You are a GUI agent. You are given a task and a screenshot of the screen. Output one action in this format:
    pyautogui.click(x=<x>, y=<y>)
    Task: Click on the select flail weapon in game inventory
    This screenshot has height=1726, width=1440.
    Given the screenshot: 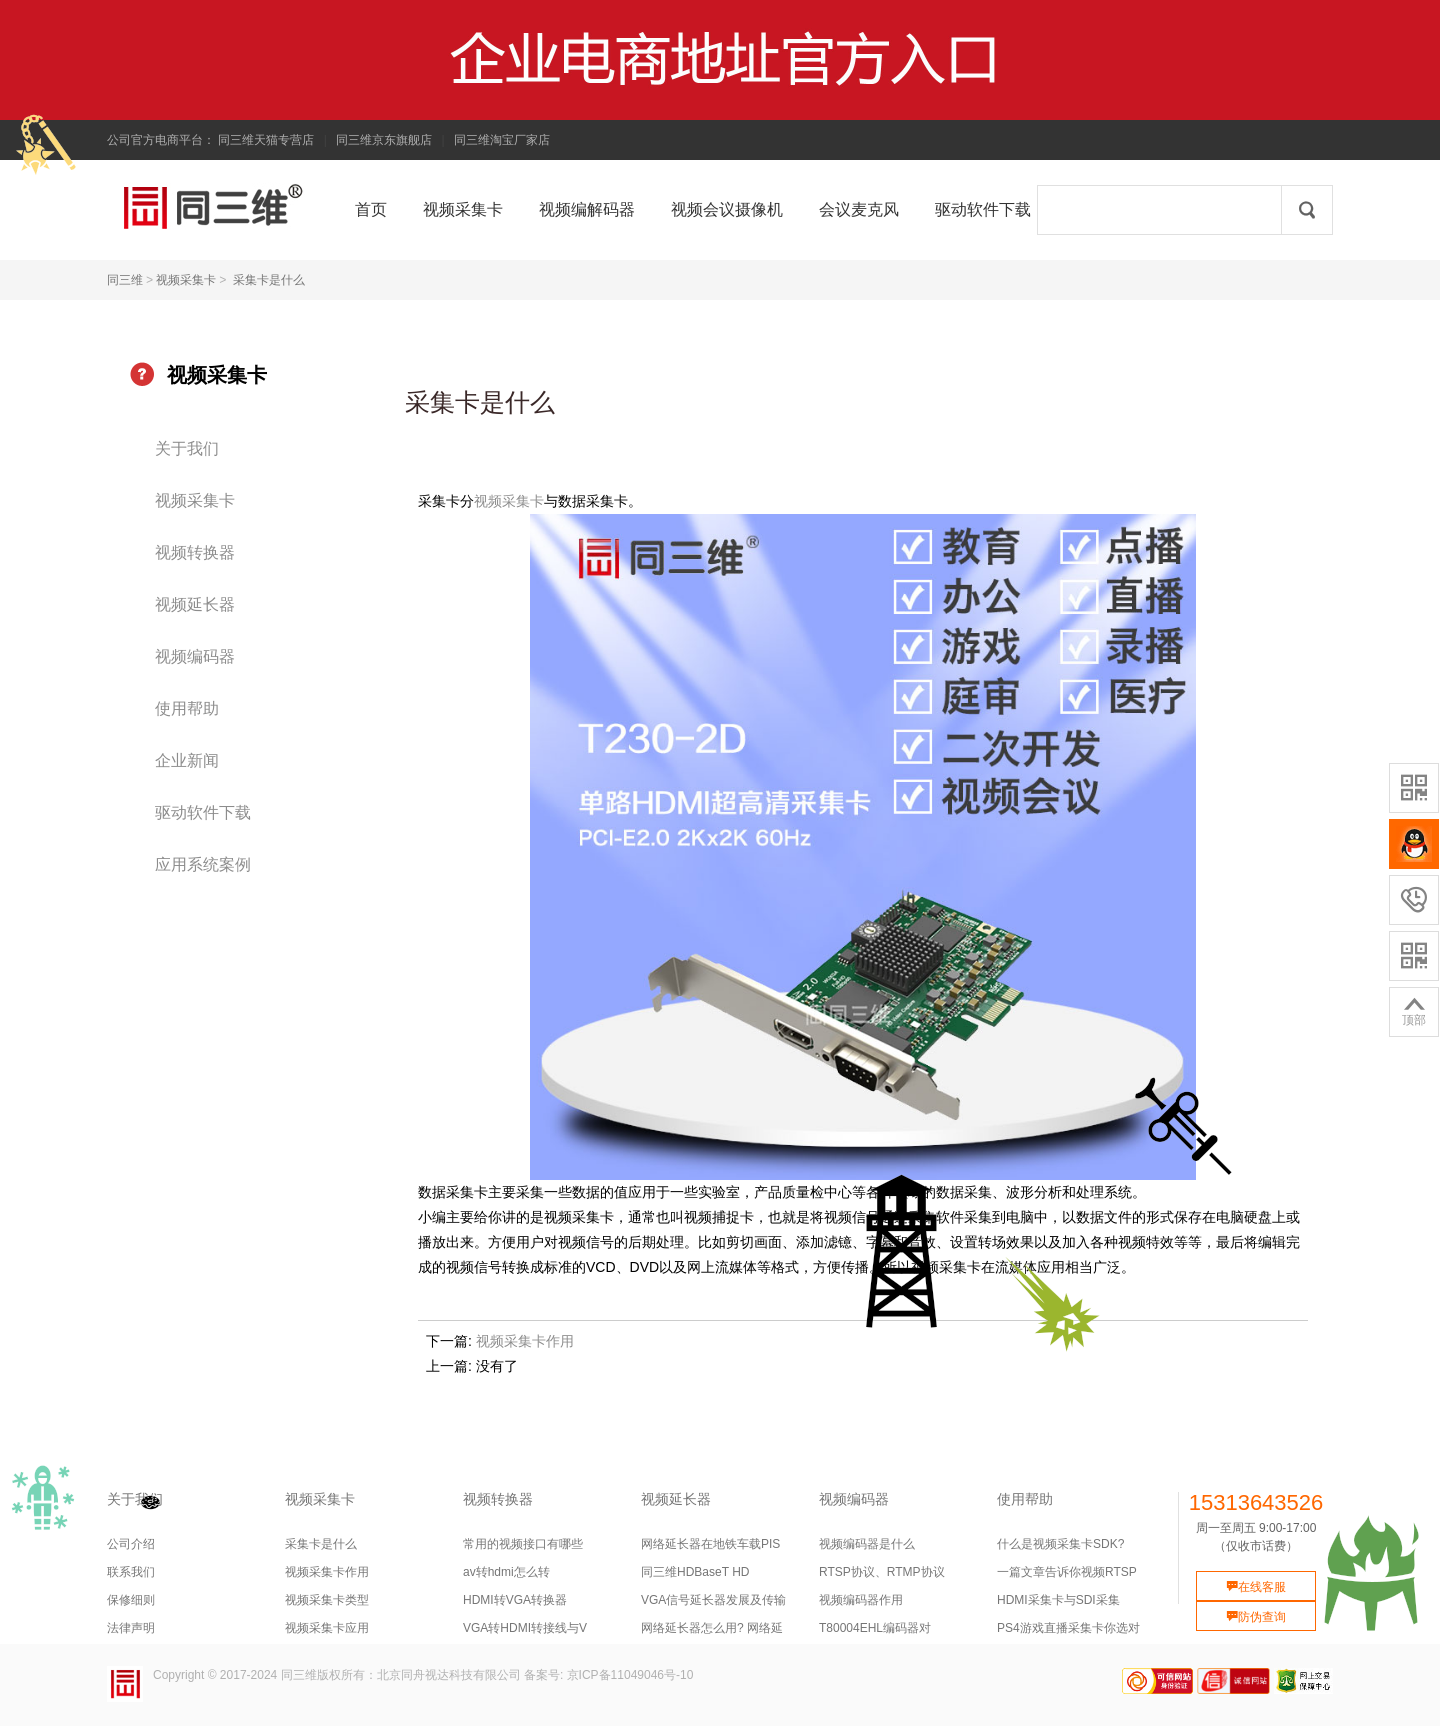 What is the action you would take?
    pyautogui.click(x=46, y=145)
    